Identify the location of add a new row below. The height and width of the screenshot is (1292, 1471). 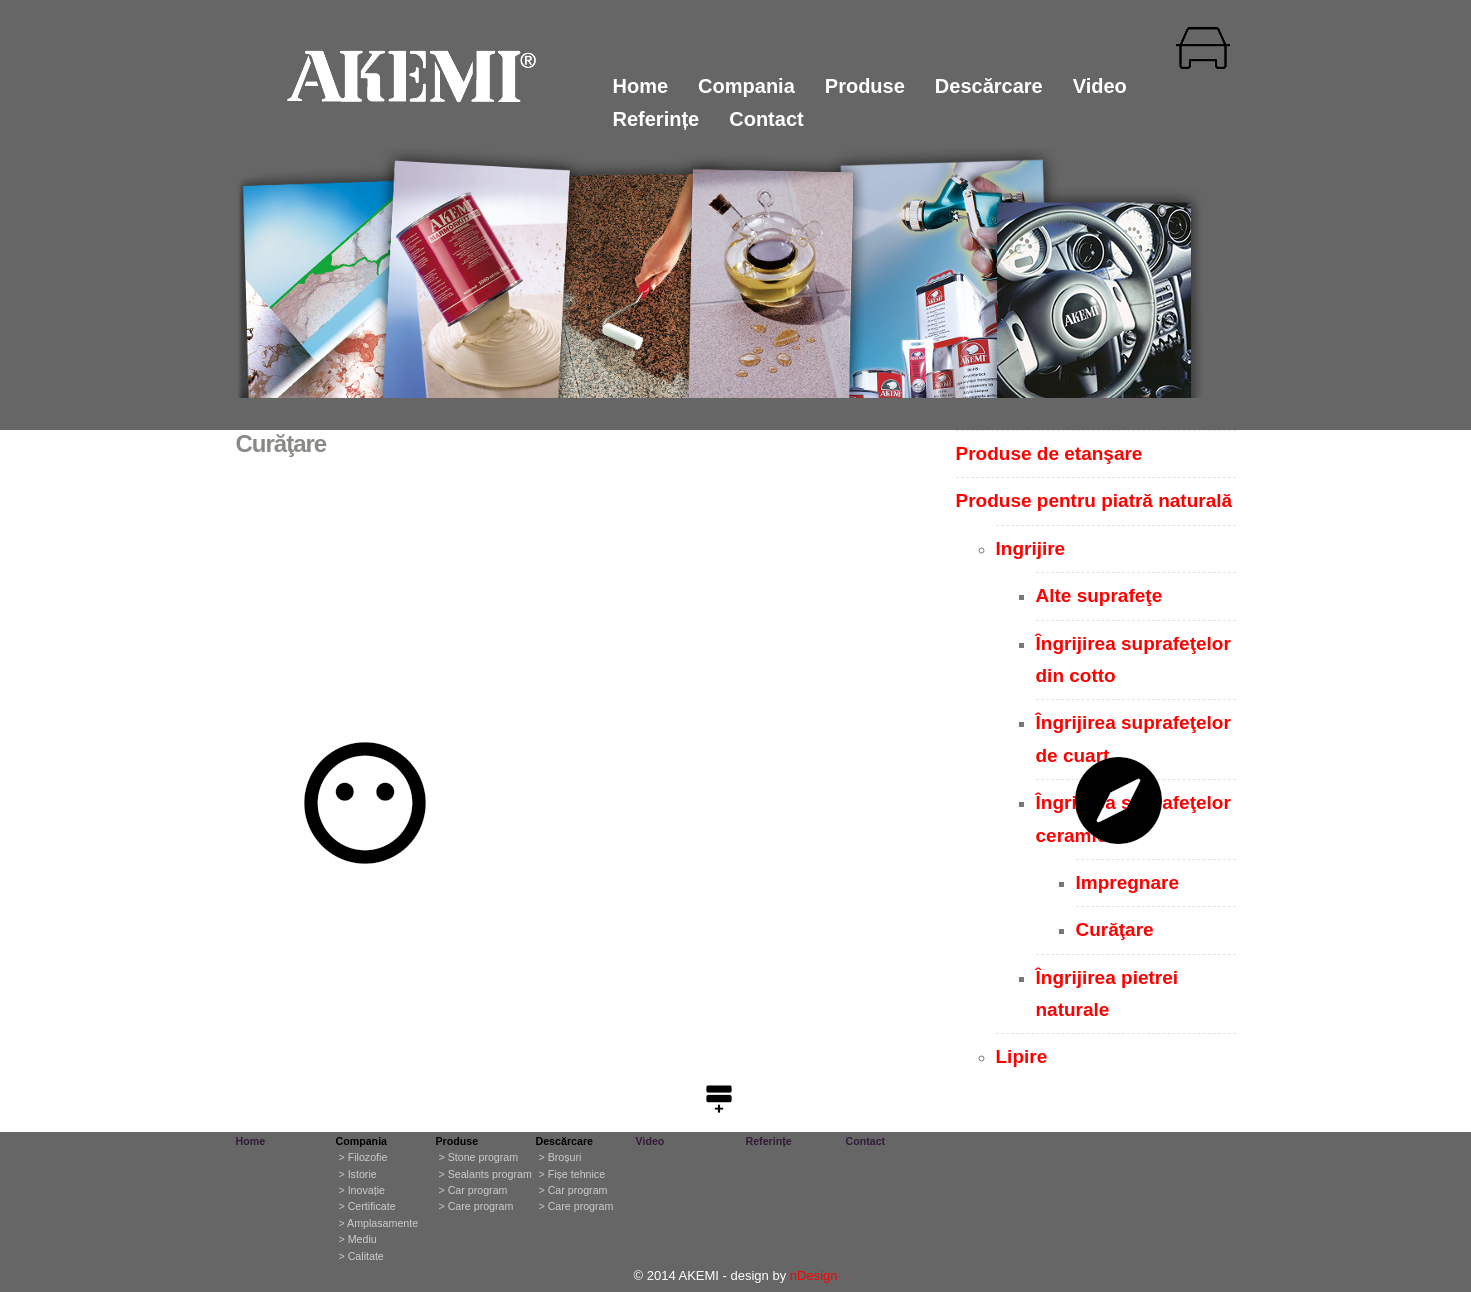
(719, 1097).